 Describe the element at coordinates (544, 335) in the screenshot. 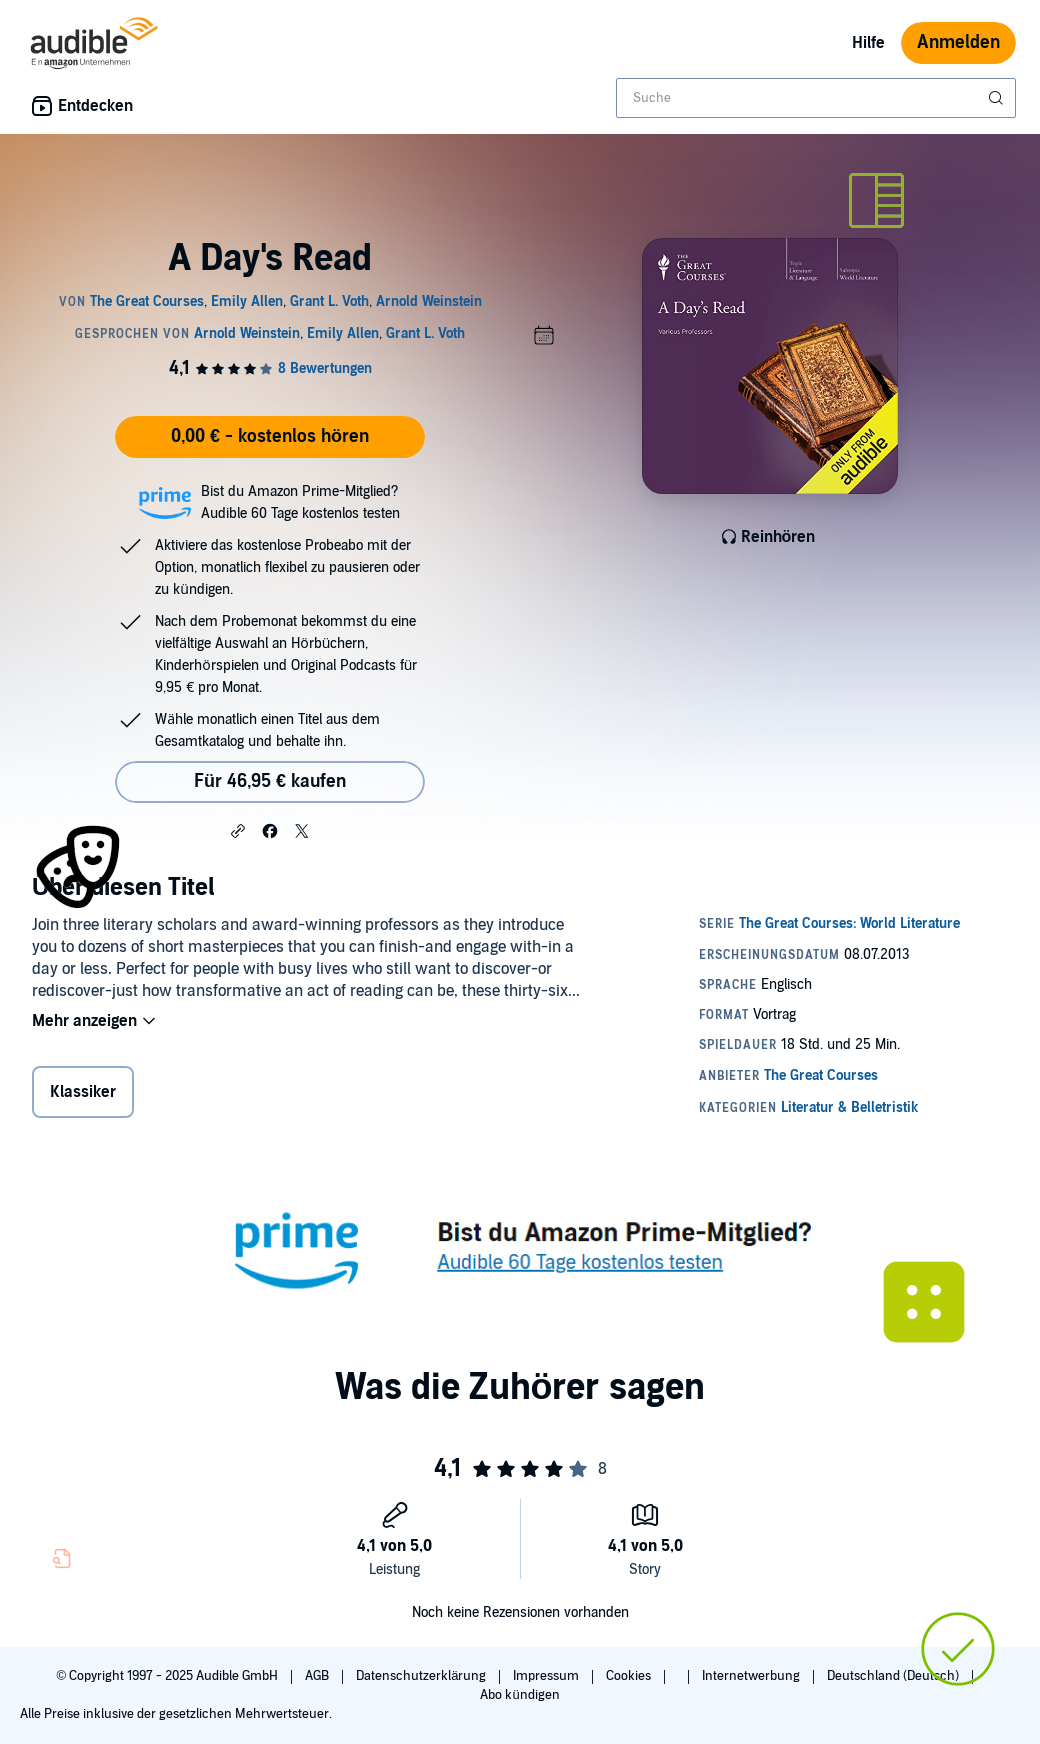

I see `view calendar with scheduled events` at that location.